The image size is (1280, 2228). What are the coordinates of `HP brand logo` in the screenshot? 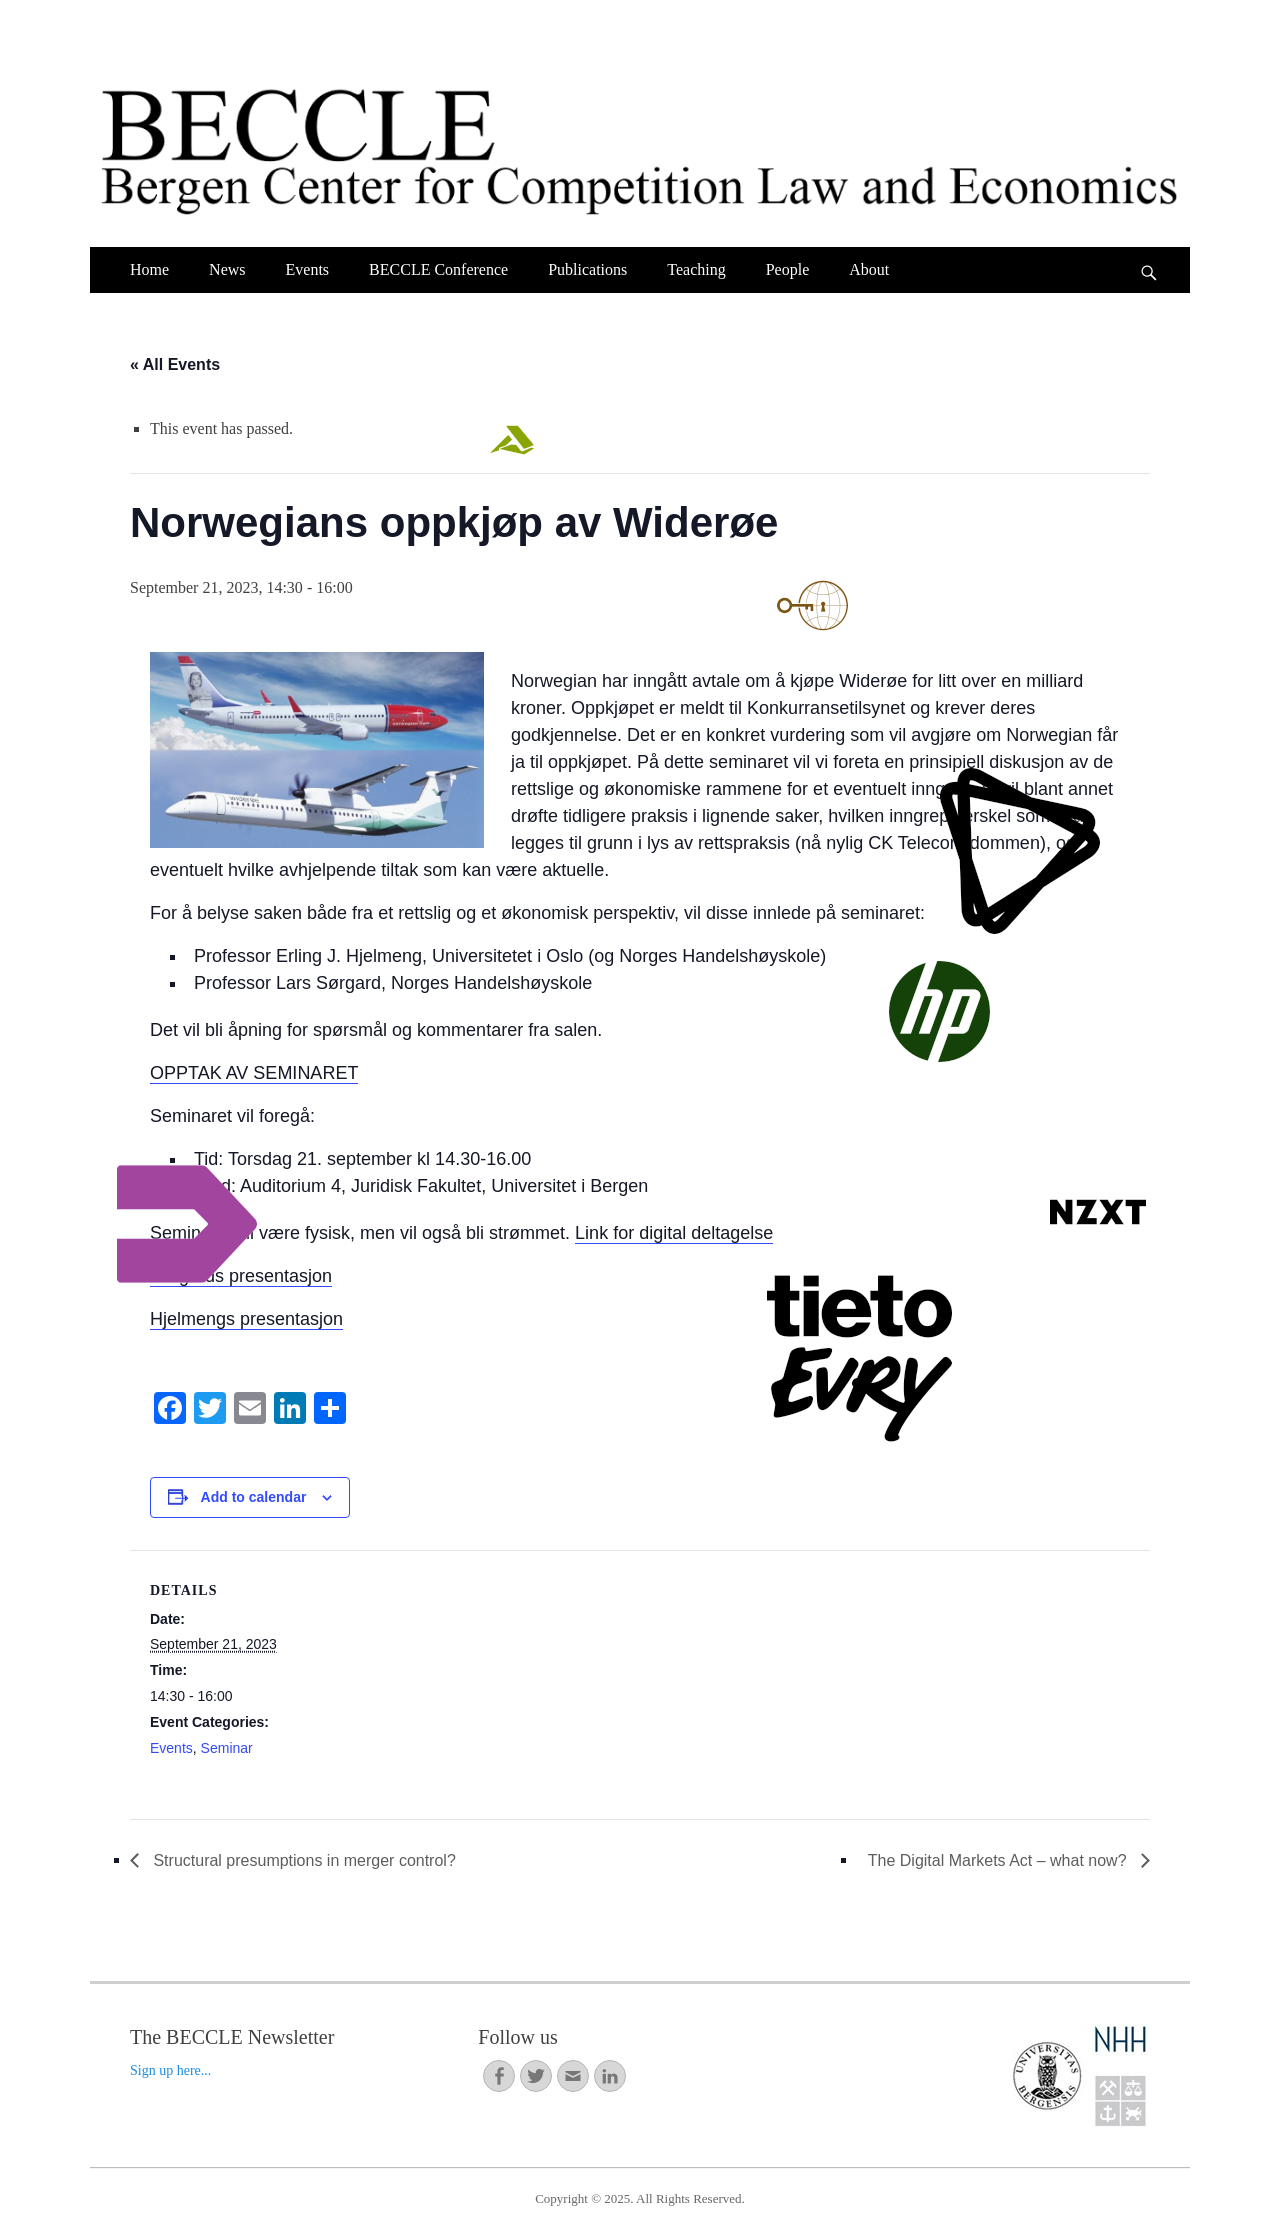 It's located at (939, 1011).